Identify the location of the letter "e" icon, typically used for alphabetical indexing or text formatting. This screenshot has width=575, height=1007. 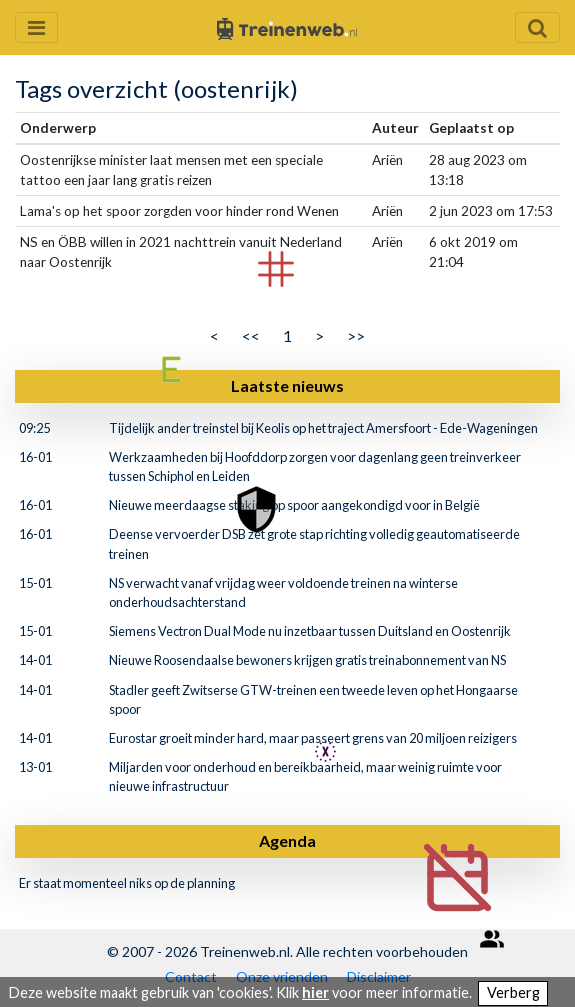
(171, 369).